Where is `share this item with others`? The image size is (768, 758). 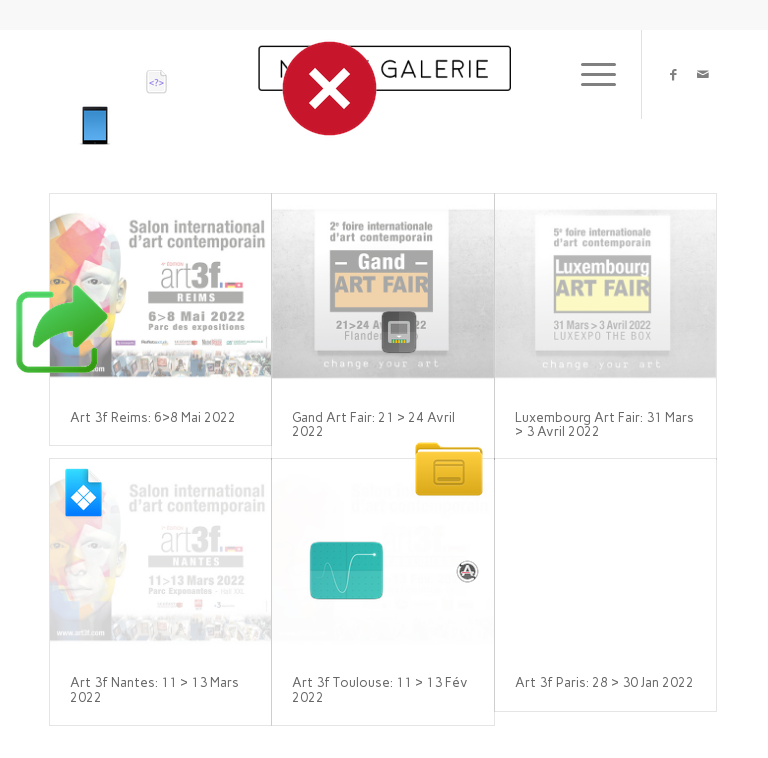
share this item with others is located at coordinates (60, 329).